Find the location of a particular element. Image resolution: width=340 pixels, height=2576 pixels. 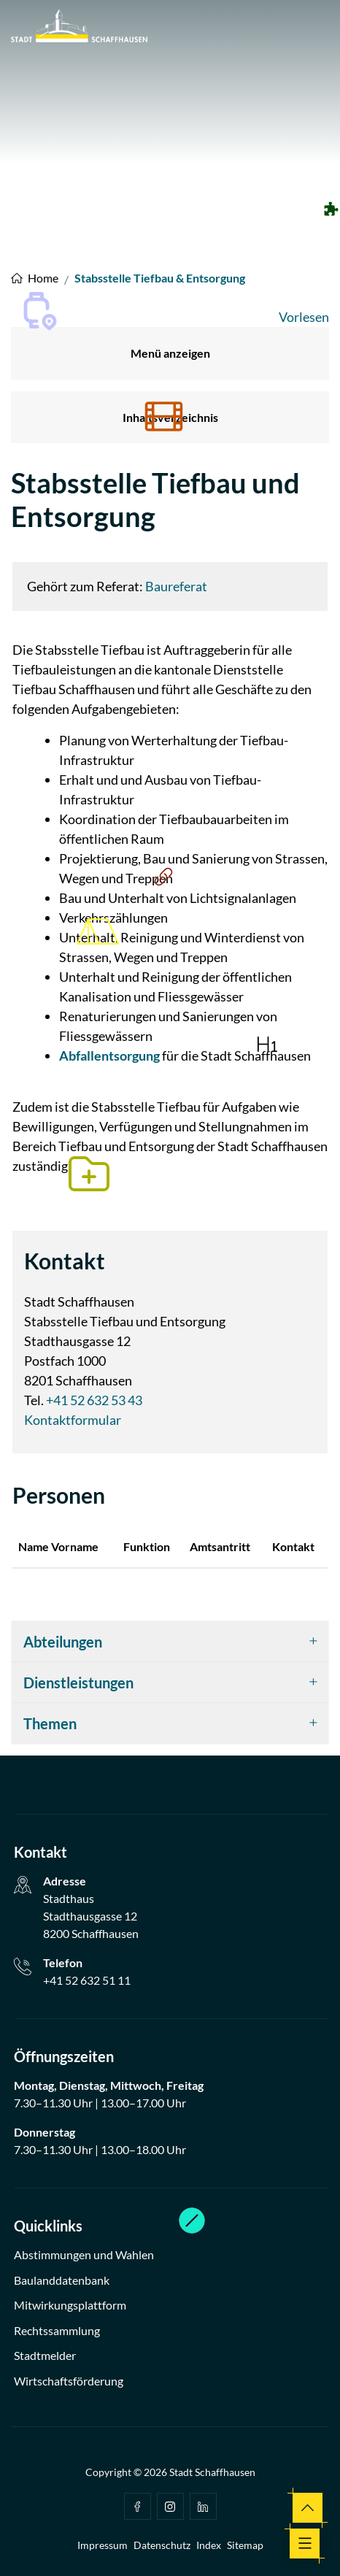

skip or bypass a step in a workflow is located at coordinates (192, 2221).